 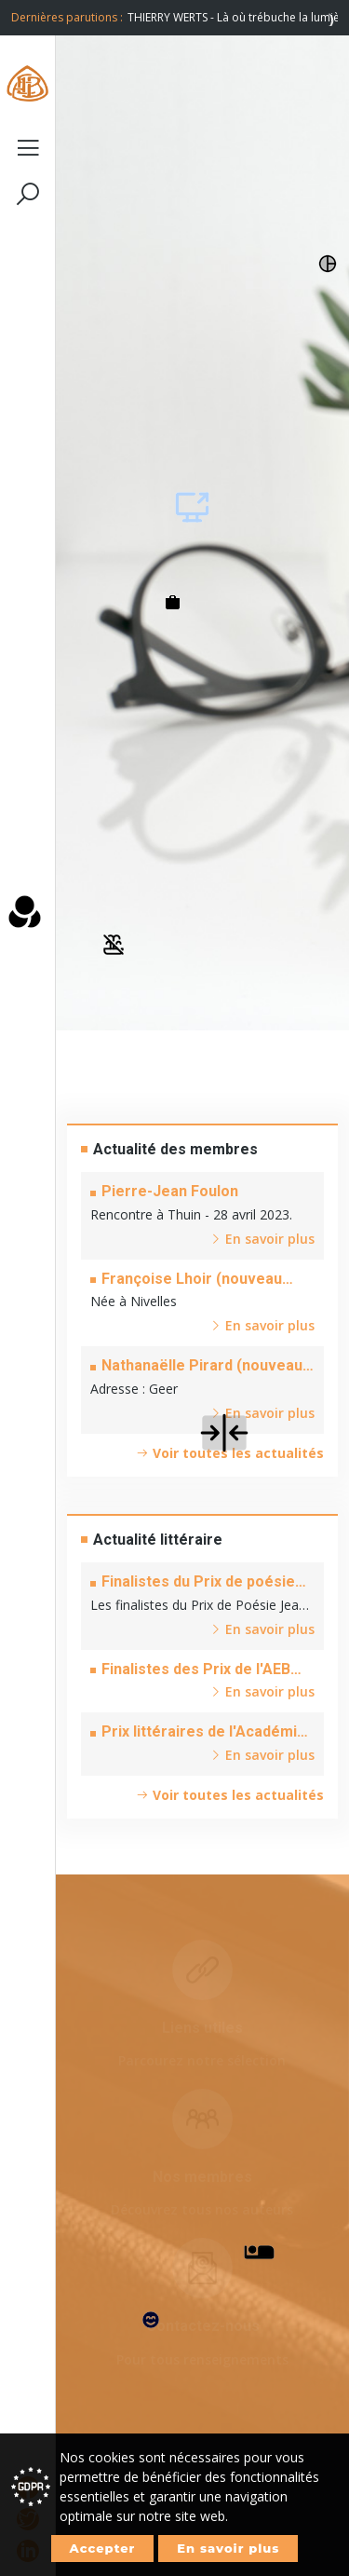 What do you see at coordinates (328, 264) in the screenshot?
I see `view data breakdown or statistics` at bounding box center [328, 264].